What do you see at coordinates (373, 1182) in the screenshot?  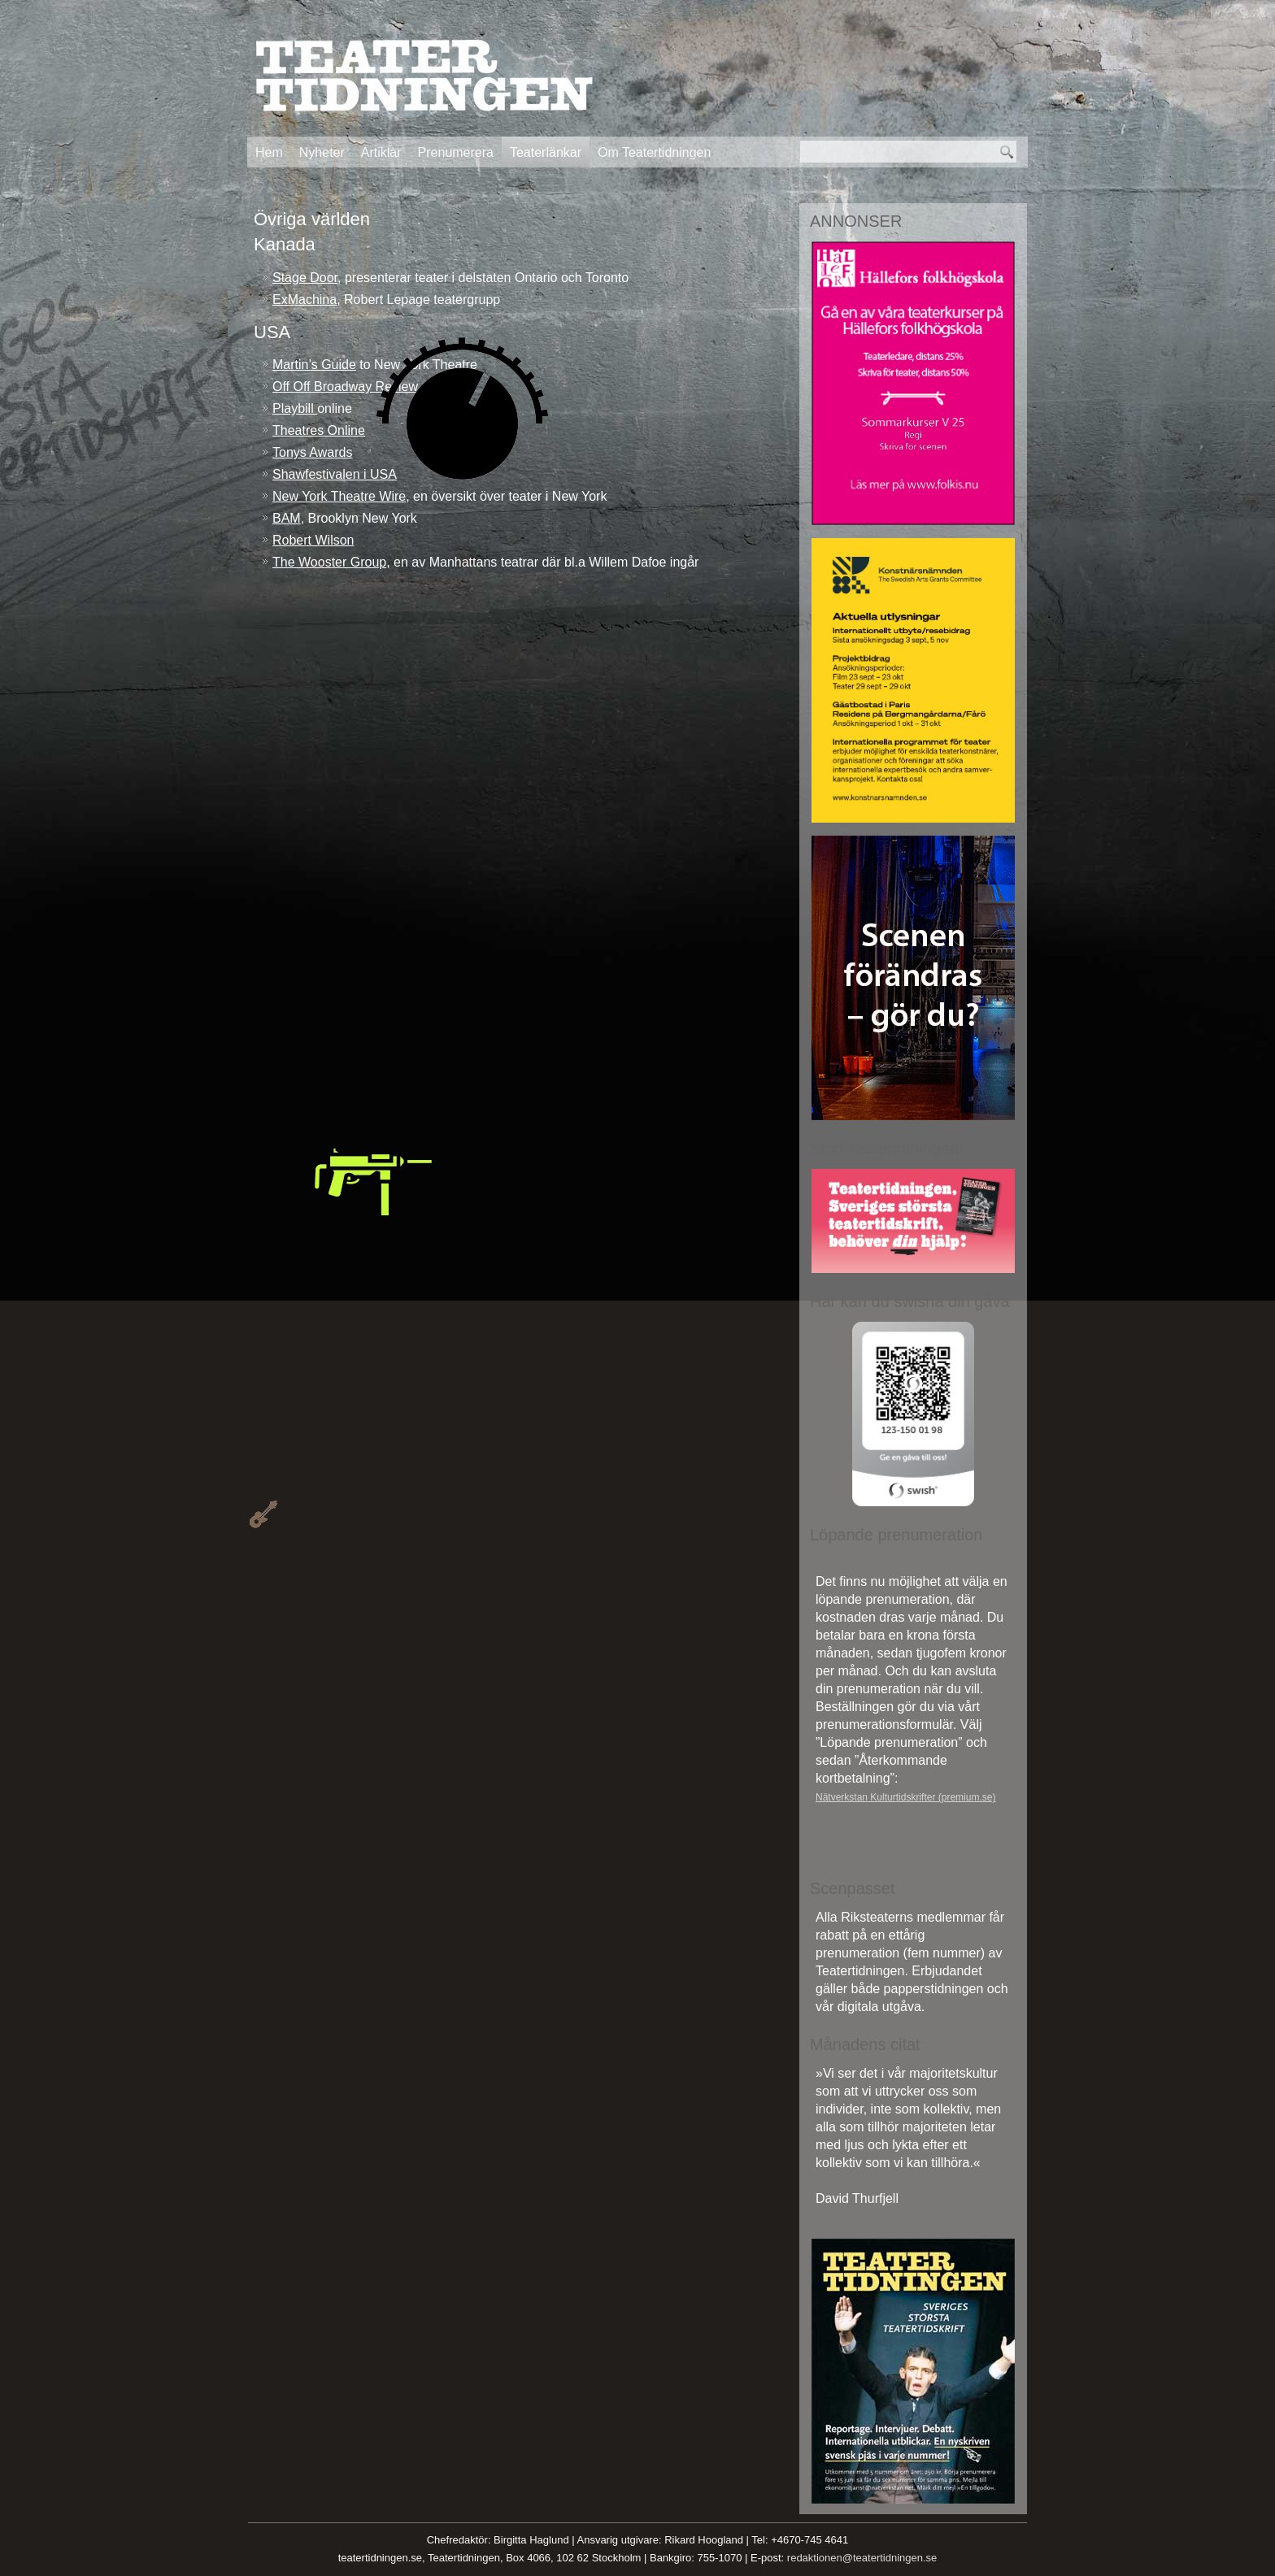 I see `select the grease gun weapon` at bounding box center [373, 1182].